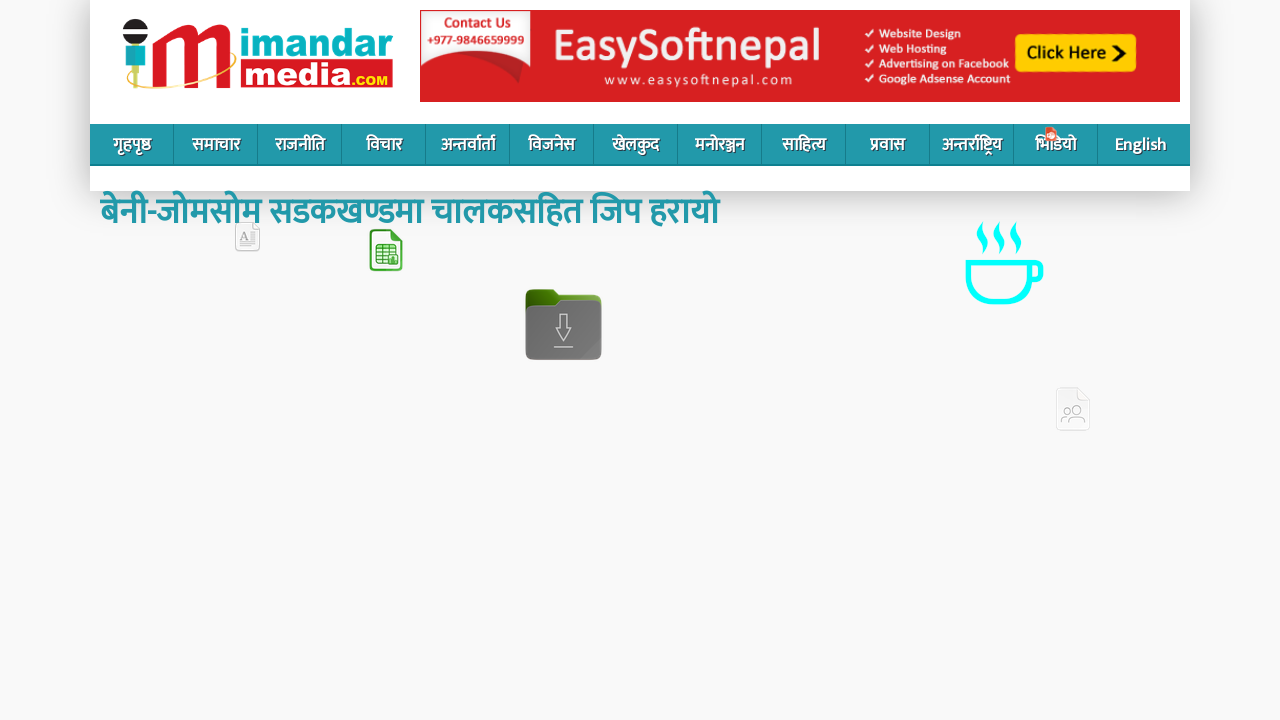 The width and height of the screenshot is (1280, 720). Describe the element at coordinates (563, 324) in the screenshot. I see `open your downloads folder` at that location.